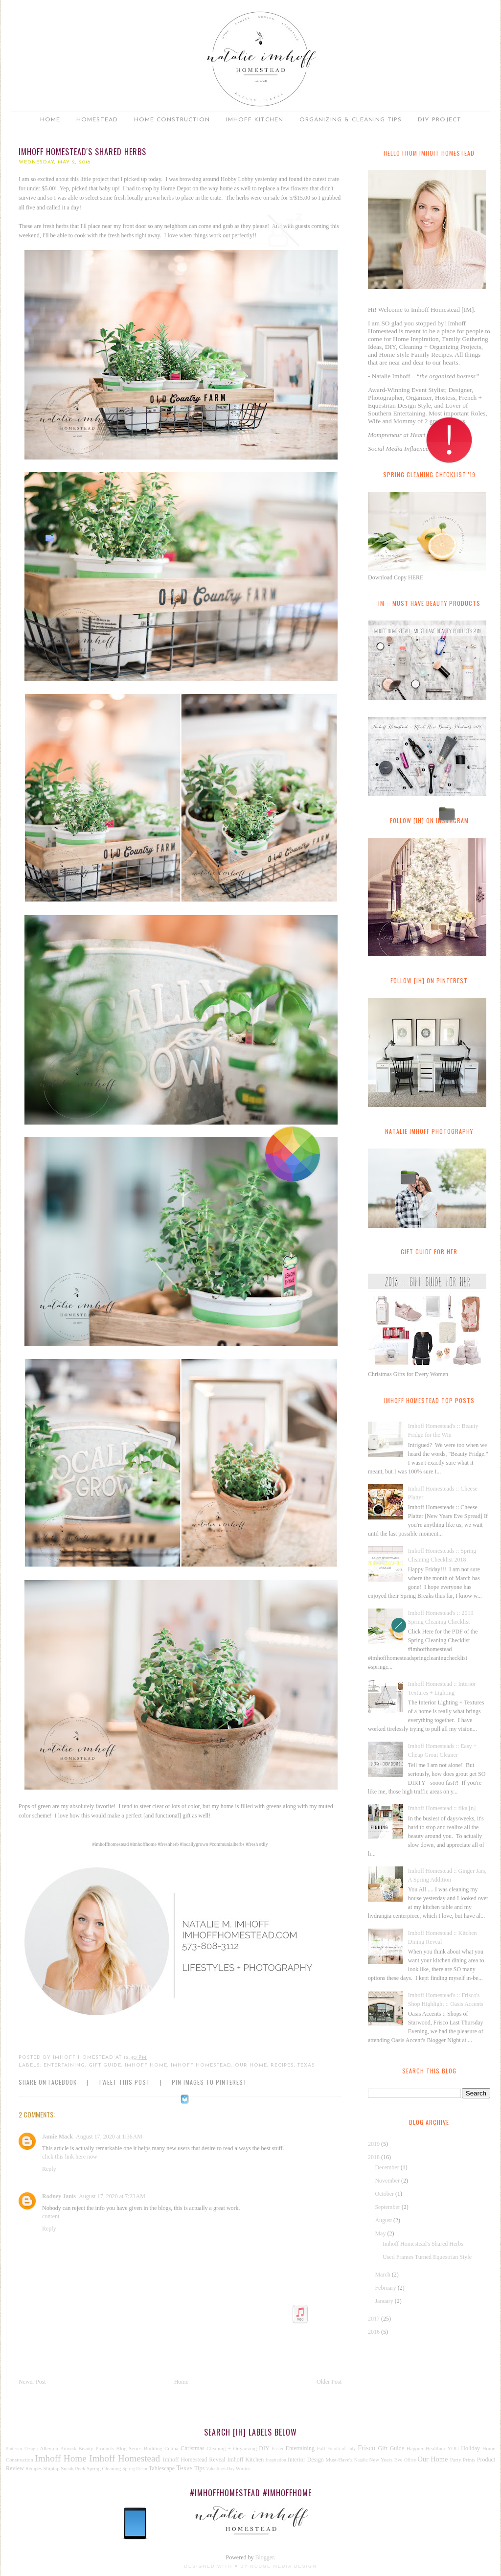 This screenshot has width=501, height=2576. I want to click on open folder to view contents, so click(408, 1177).